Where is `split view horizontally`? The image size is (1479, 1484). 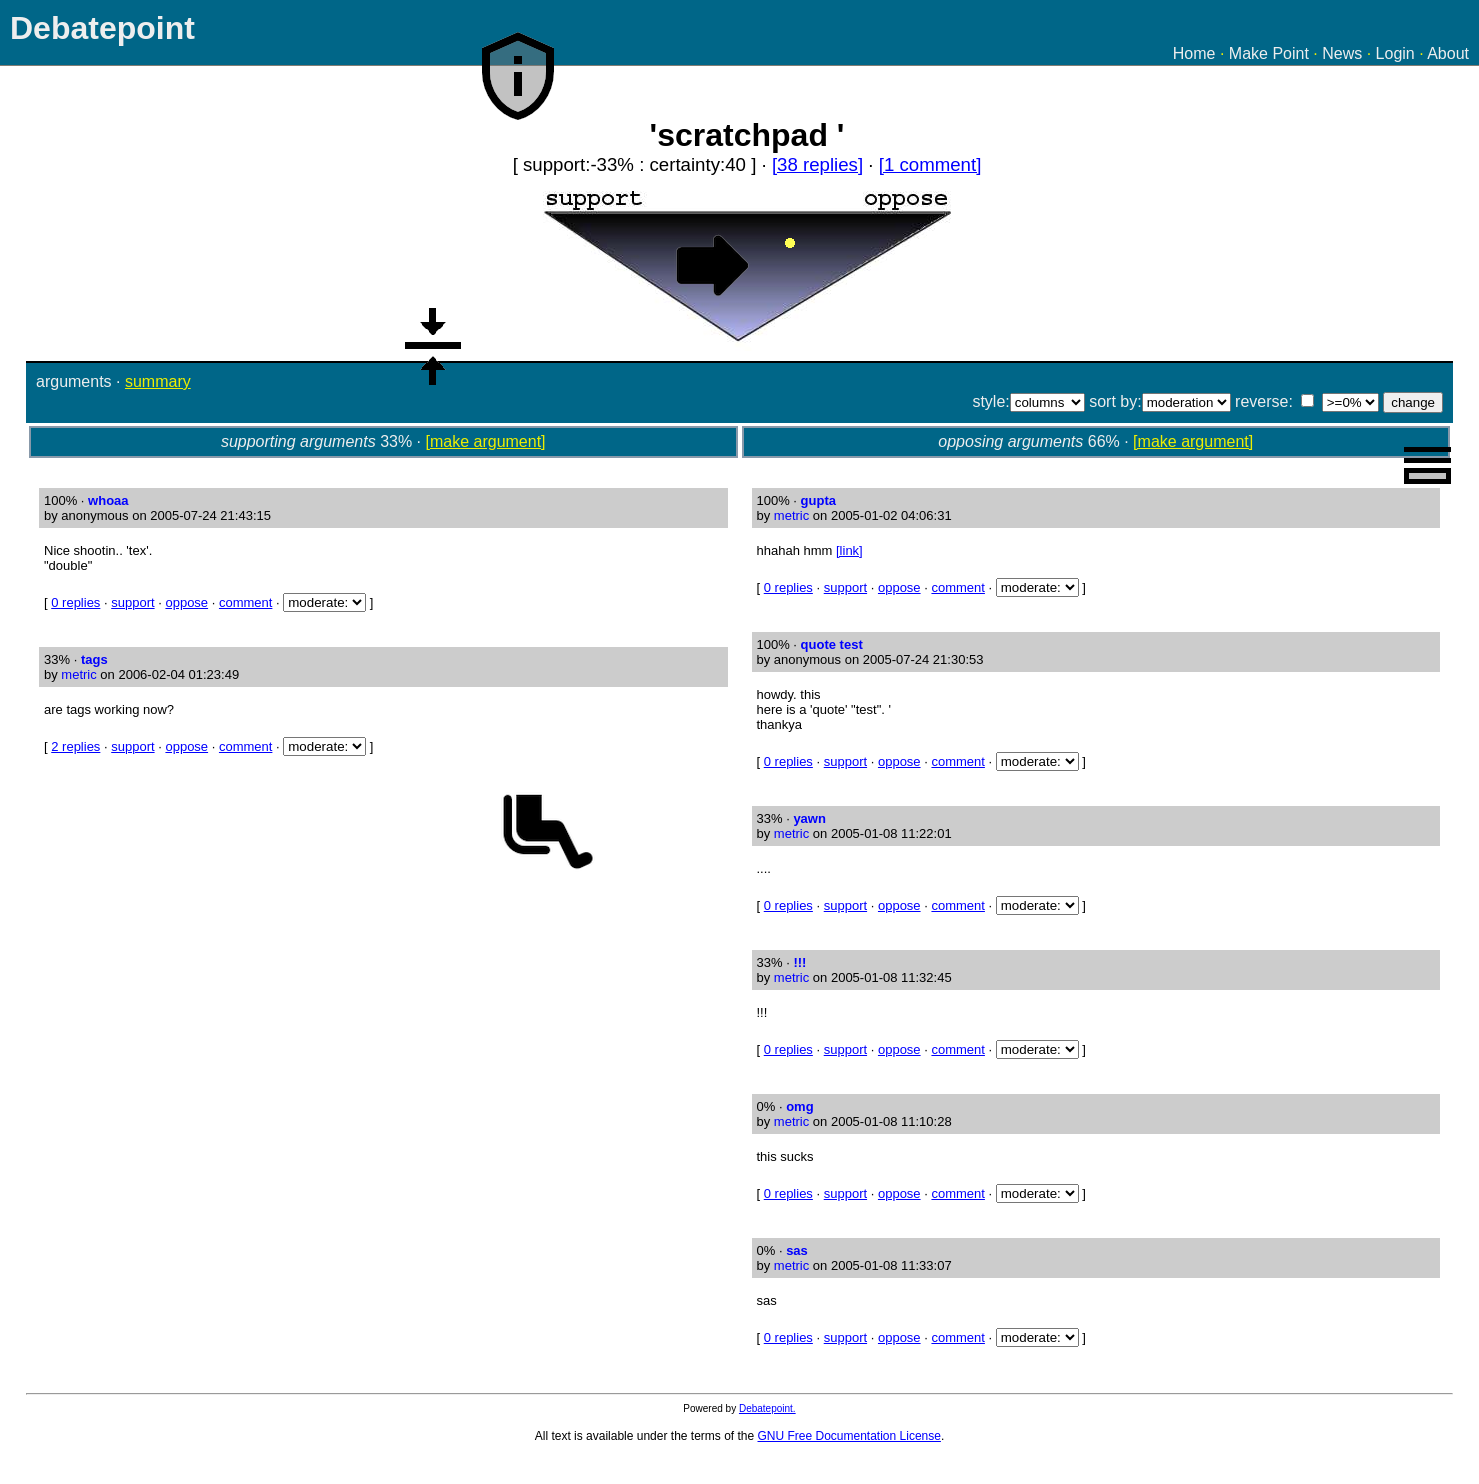
split view horizontally is located at coordinates (1427, 465).